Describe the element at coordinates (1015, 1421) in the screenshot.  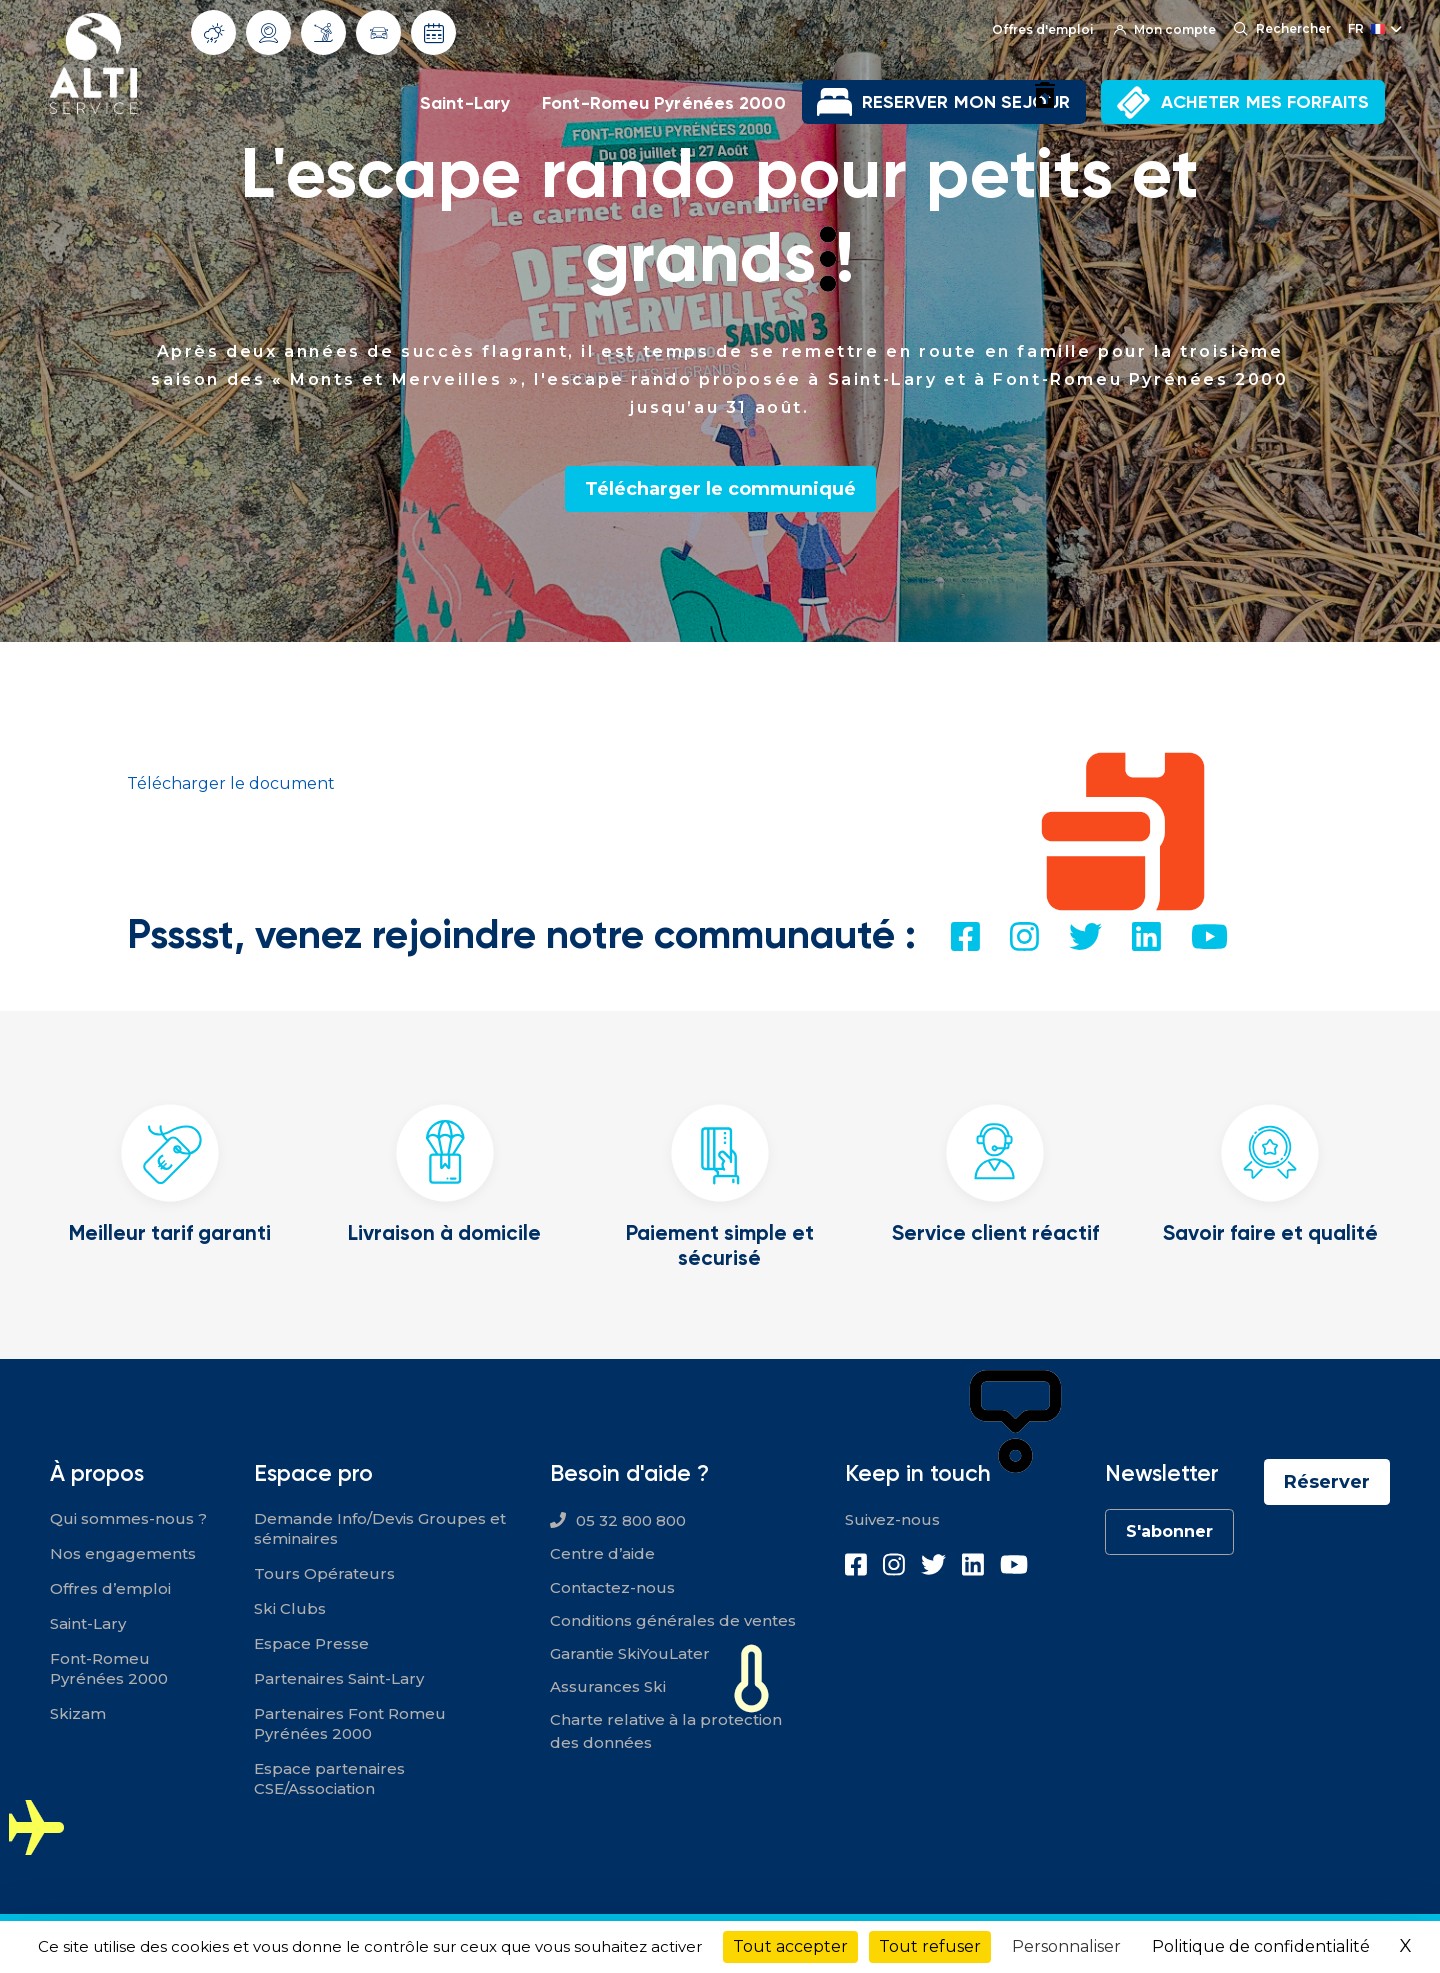
I see `view tooltip or help information` at that location.